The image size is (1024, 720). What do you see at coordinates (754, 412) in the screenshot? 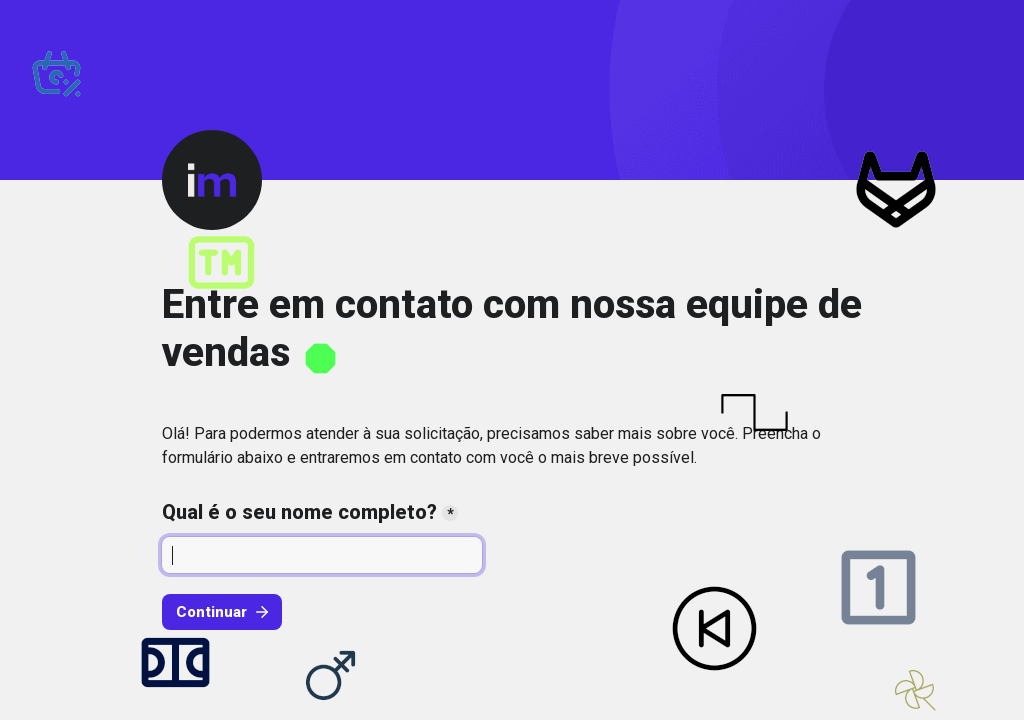
I see `toggle square wave audio signal` at bounding box center [754, 412].